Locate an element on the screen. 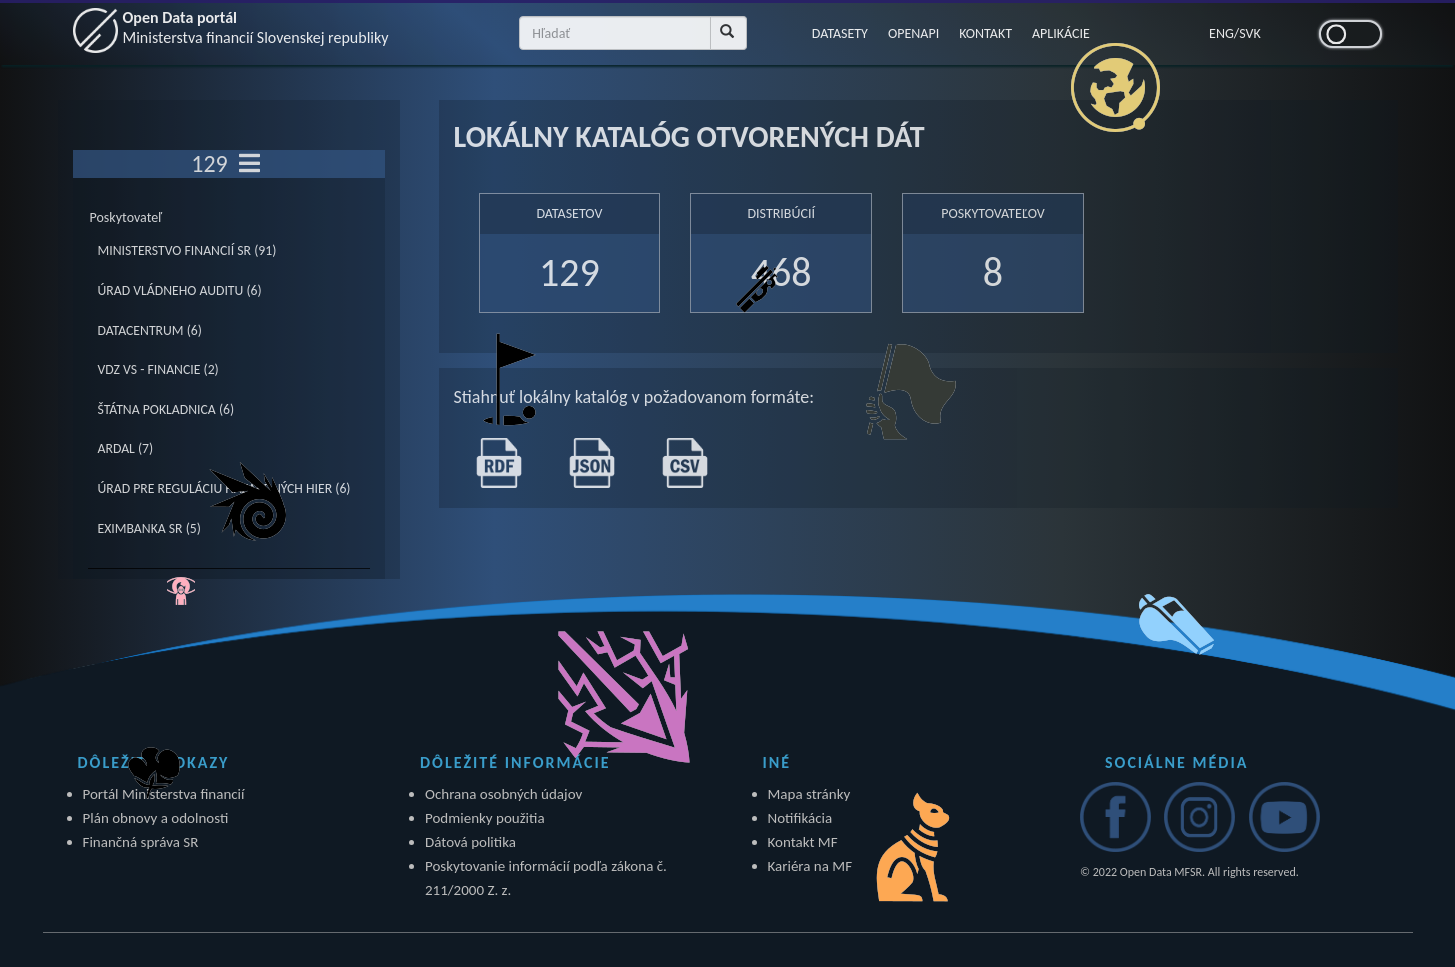  indicates cotton or natural fiber material is located at coordinates (154, 773).